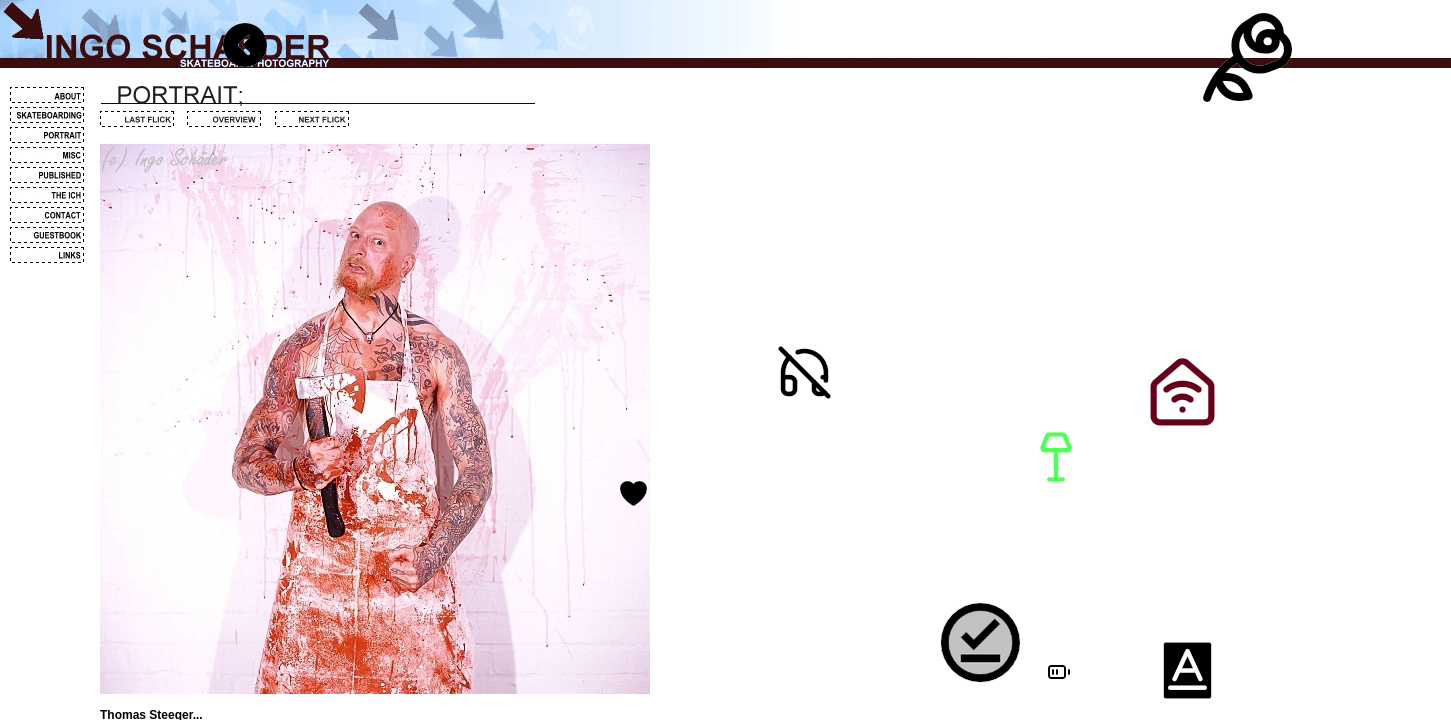  Describe the element at coordinates (245, 45) in the screenshot. I see `go back to the previous screen` at that location.